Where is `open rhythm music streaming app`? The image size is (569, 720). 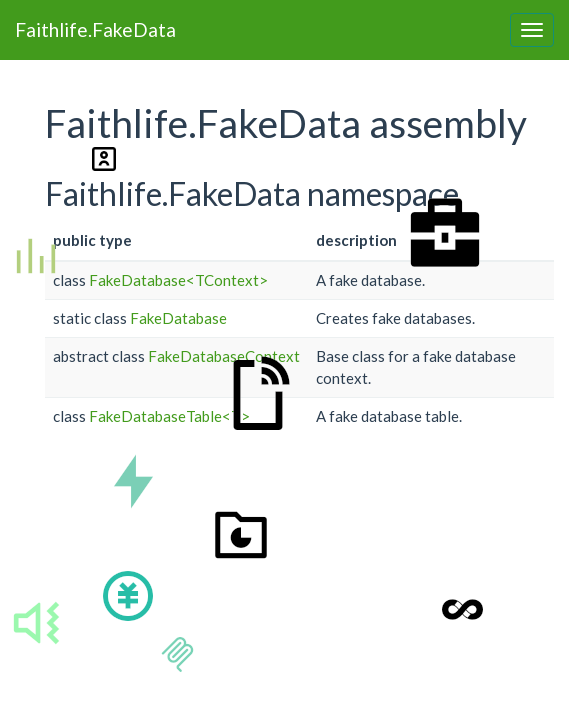
open rhythm music streaming app is located at coordinates (36, 256).